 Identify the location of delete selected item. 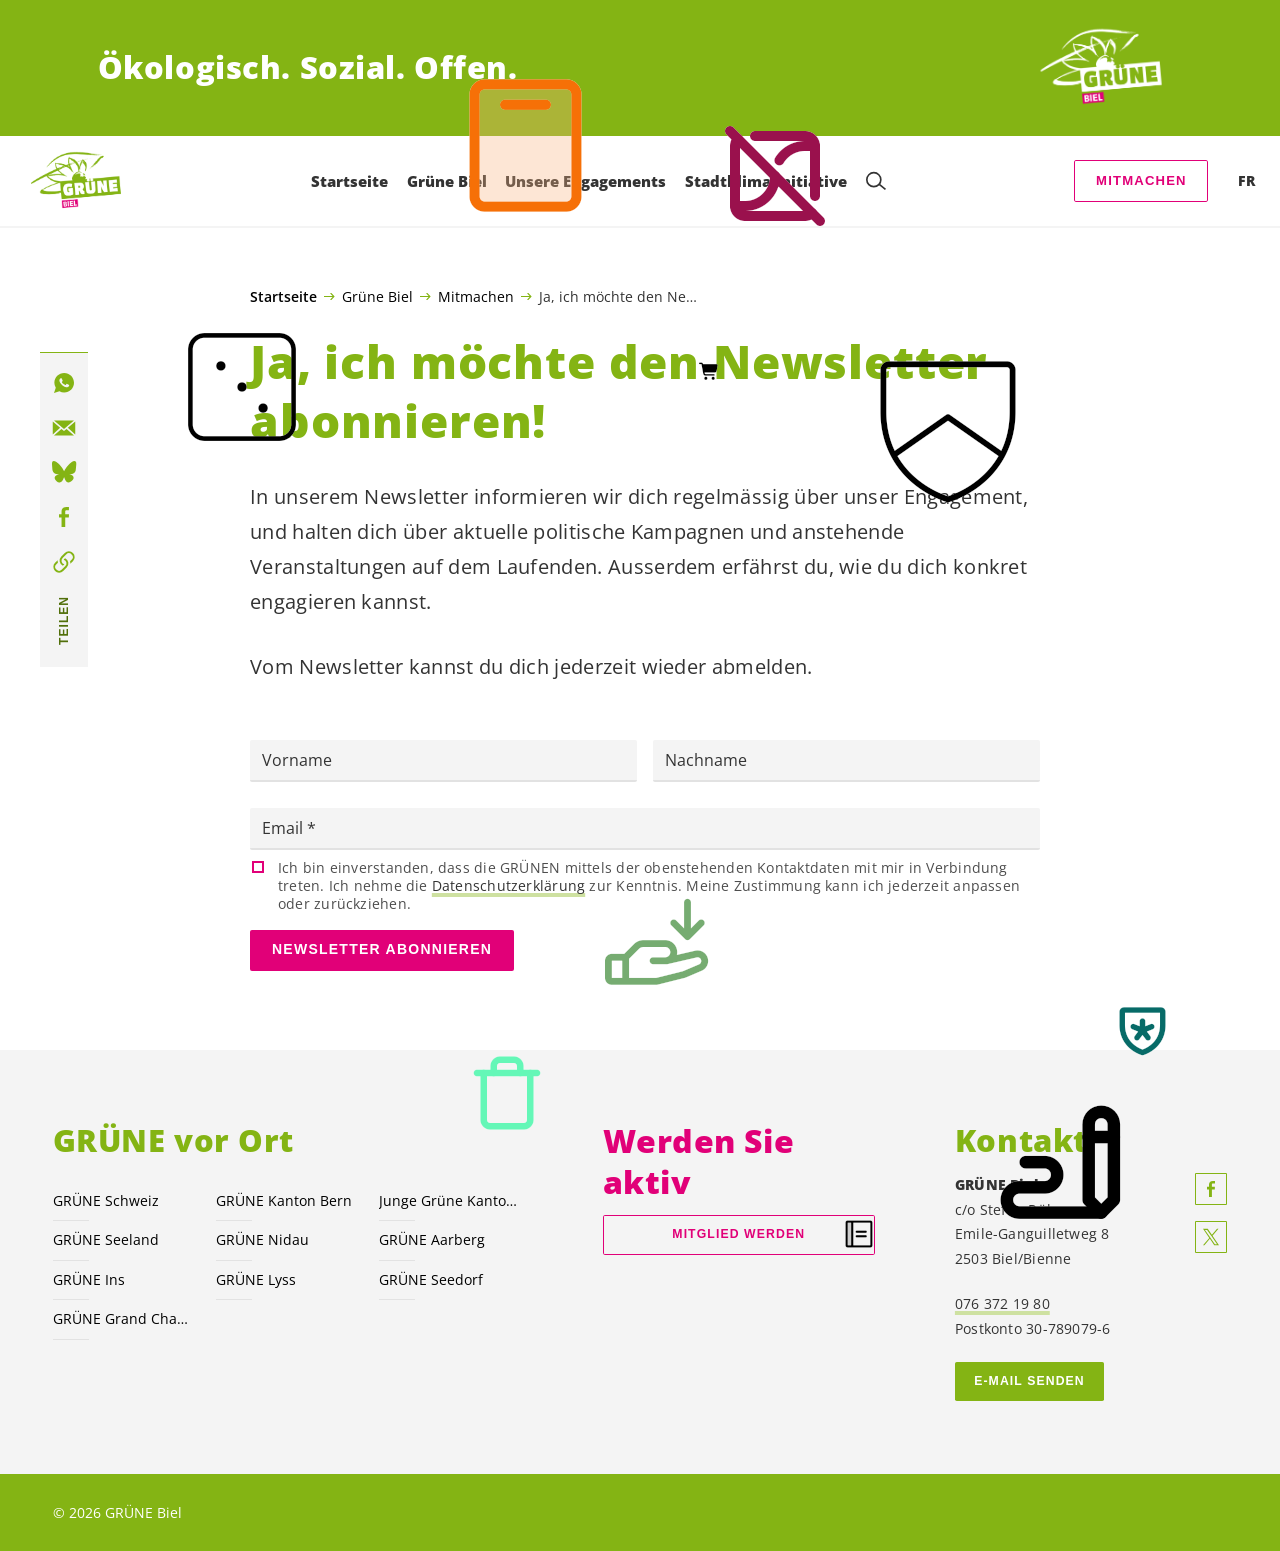
(507, 1093).